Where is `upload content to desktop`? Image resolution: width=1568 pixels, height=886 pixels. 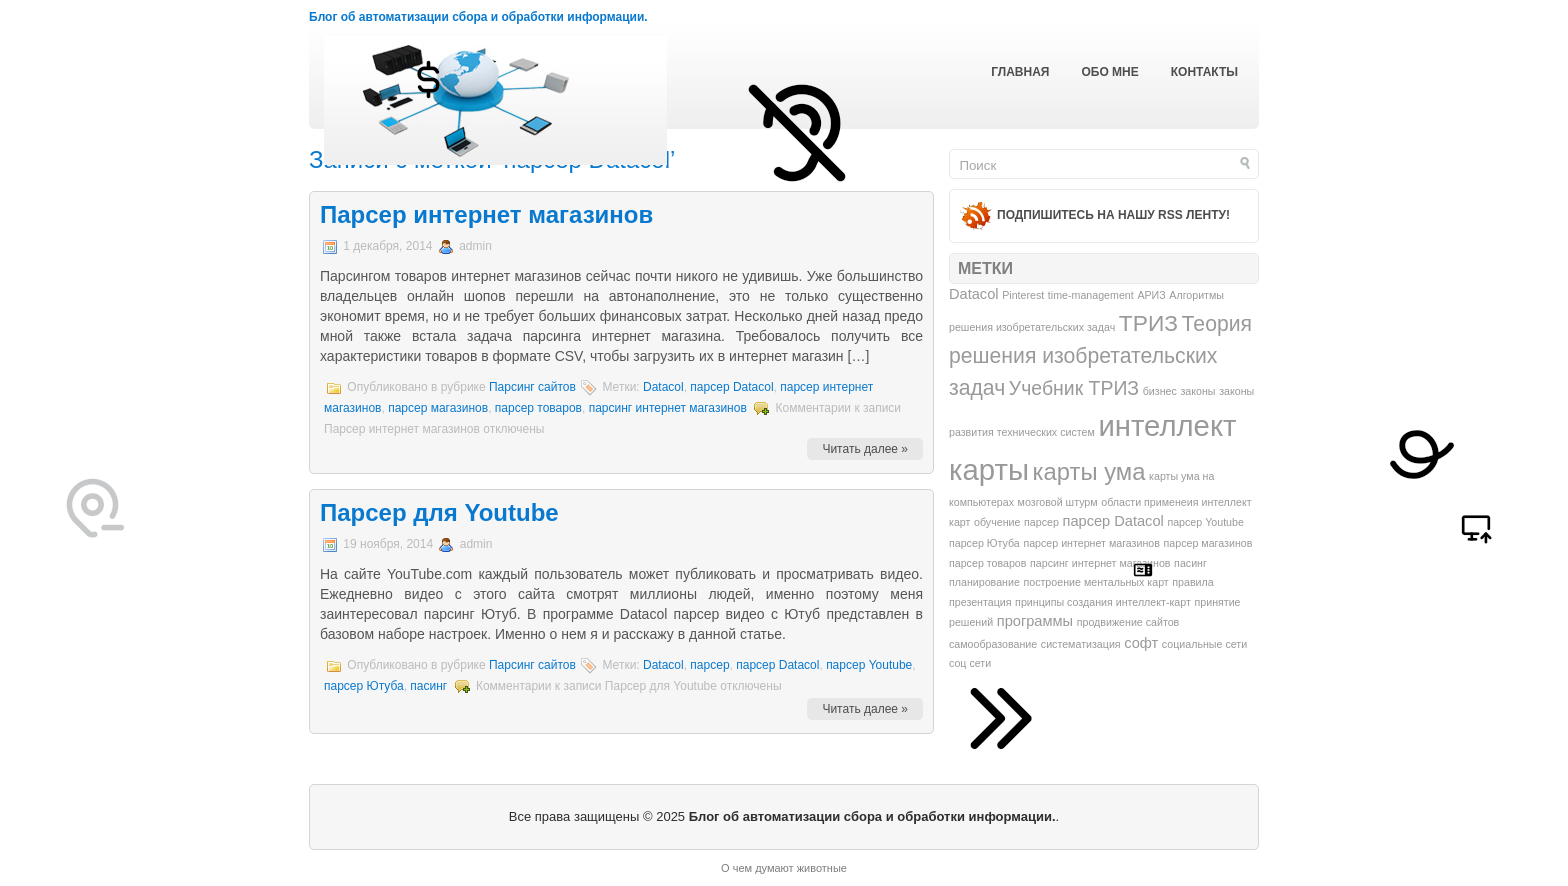
upload content to desktop is located at coordinates (1476, 528).